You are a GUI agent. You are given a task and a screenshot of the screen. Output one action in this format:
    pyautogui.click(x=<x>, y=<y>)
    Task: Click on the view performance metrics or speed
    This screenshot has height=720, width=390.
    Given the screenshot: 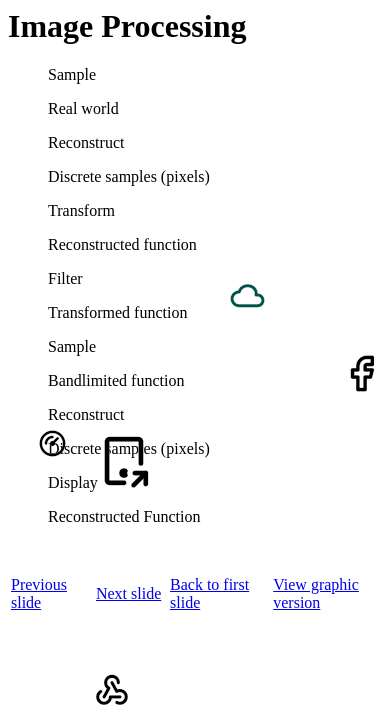 What is the action you would take?
    pyautogui.click(x=52, y=443)
    